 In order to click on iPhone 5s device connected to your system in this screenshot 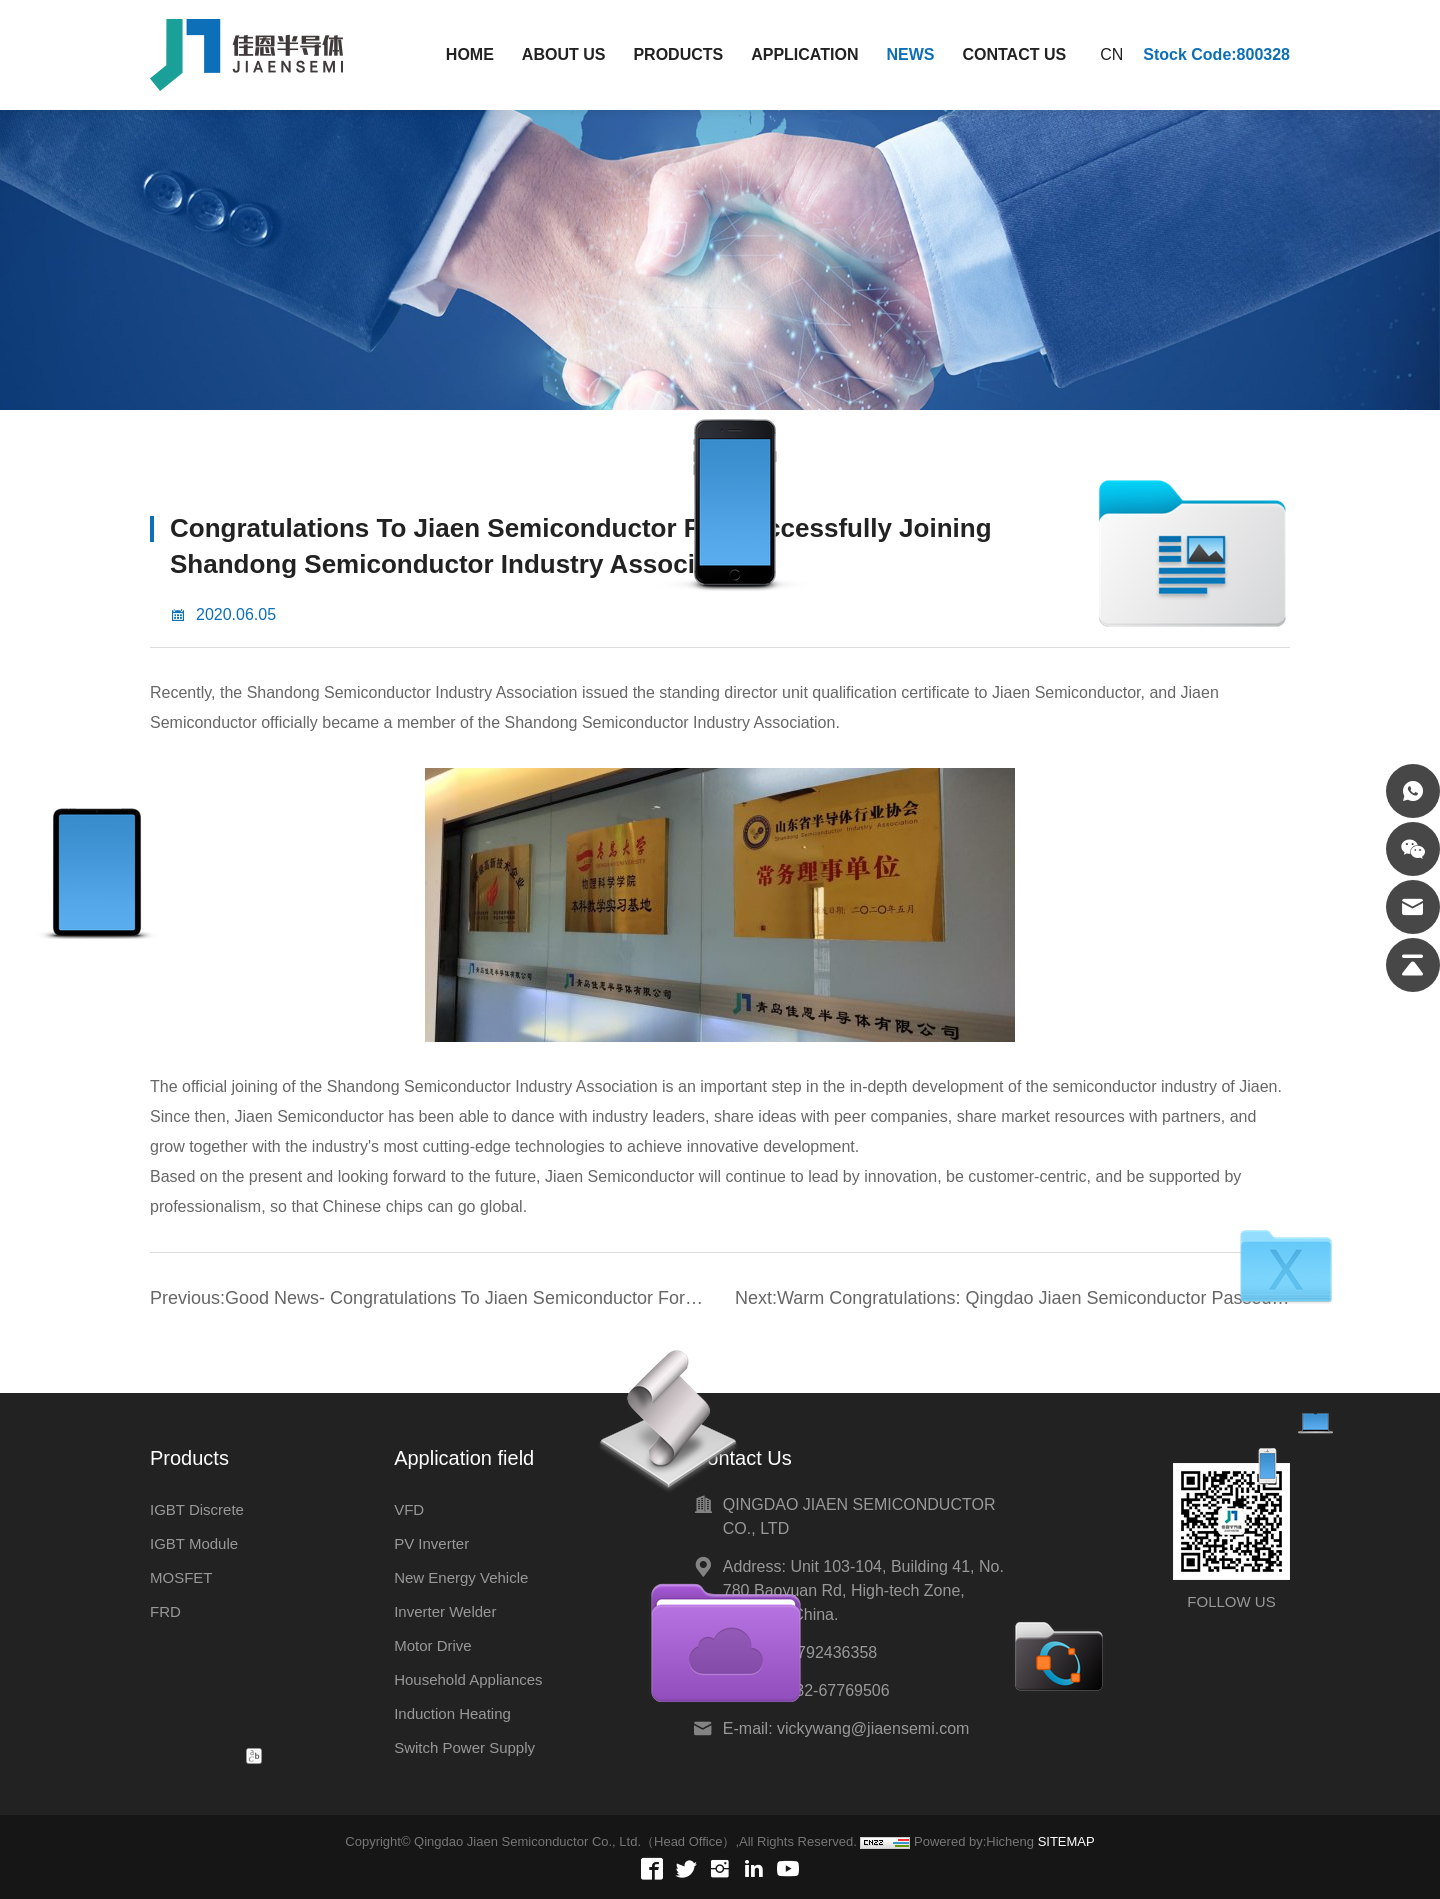, I will do `click(1267, 1466)`.